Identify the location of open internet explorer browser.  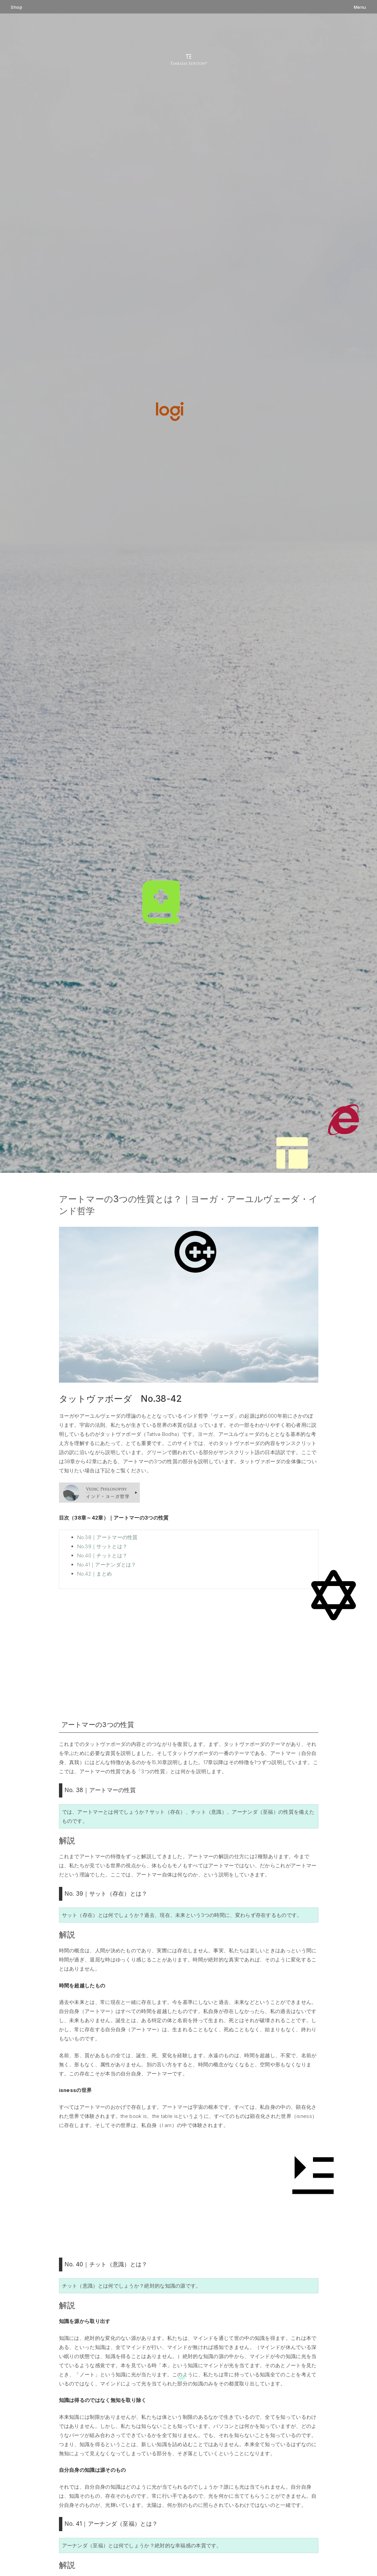
(343, 1120).